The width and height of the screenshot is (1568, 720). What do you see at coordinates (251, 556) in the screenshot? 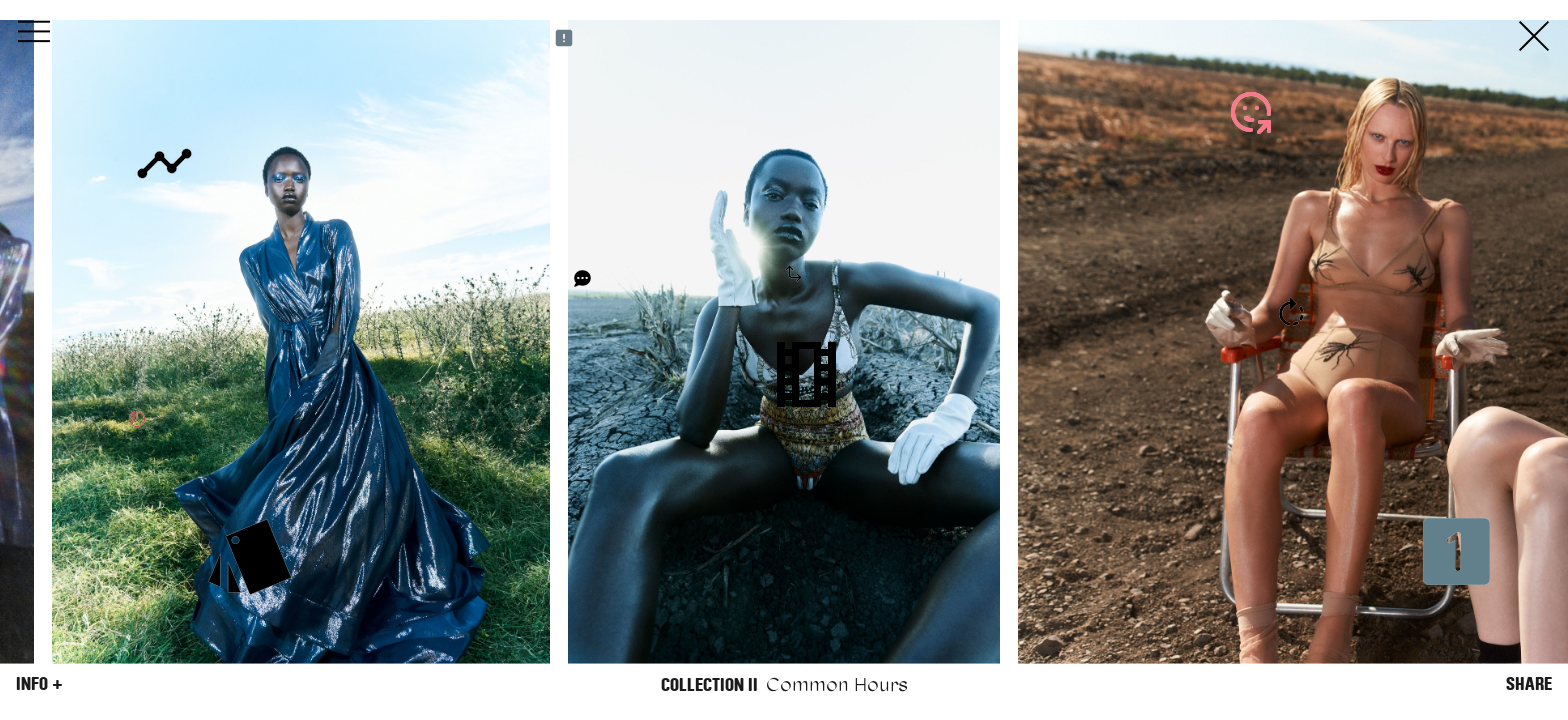
I see `apply a style or theme to content` at bounding box center [251, 556].